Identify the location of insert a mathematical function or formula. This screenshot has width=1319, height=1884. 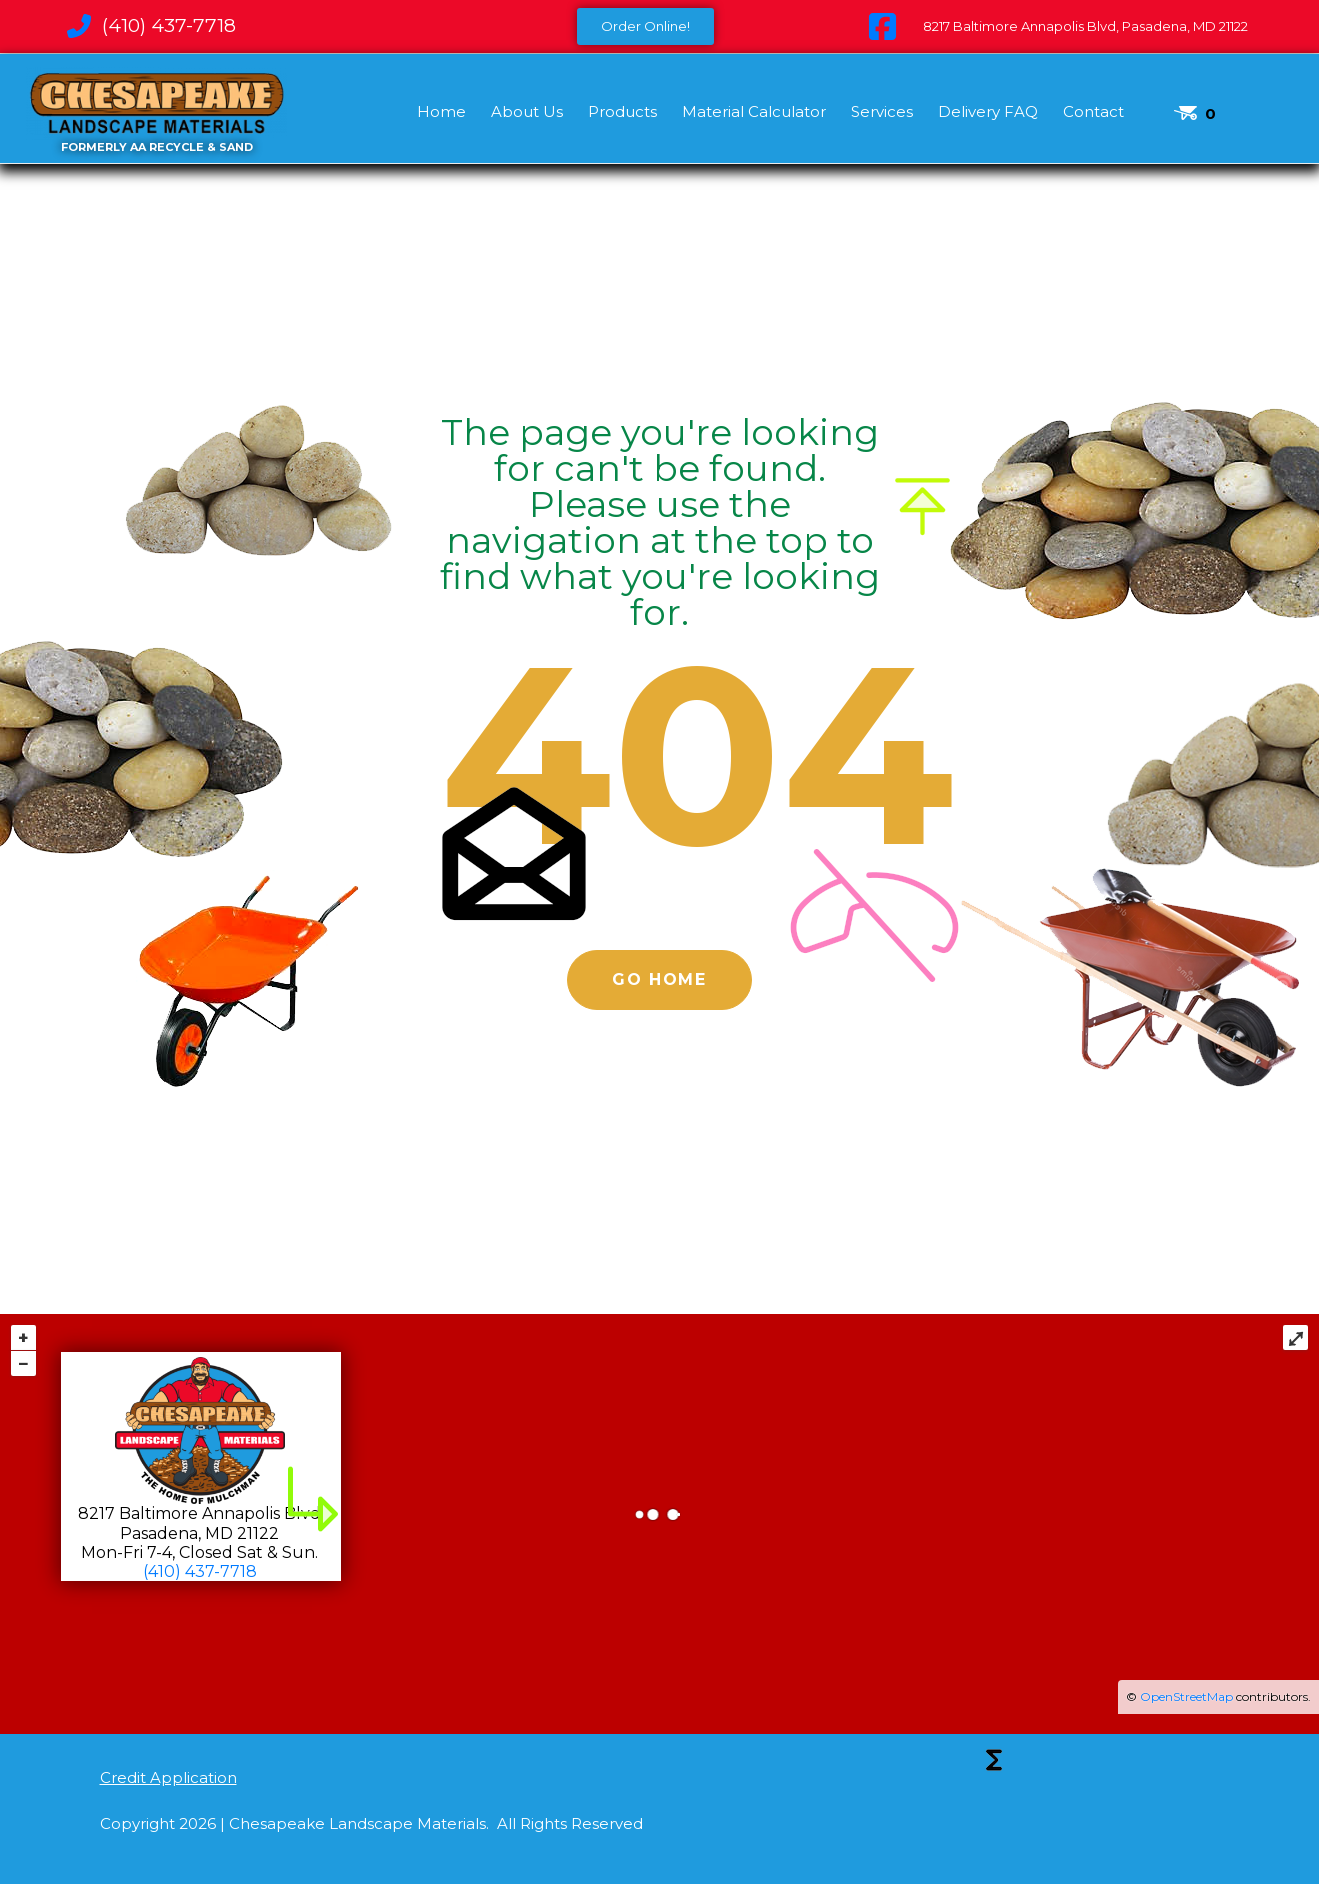
(994, 1760).